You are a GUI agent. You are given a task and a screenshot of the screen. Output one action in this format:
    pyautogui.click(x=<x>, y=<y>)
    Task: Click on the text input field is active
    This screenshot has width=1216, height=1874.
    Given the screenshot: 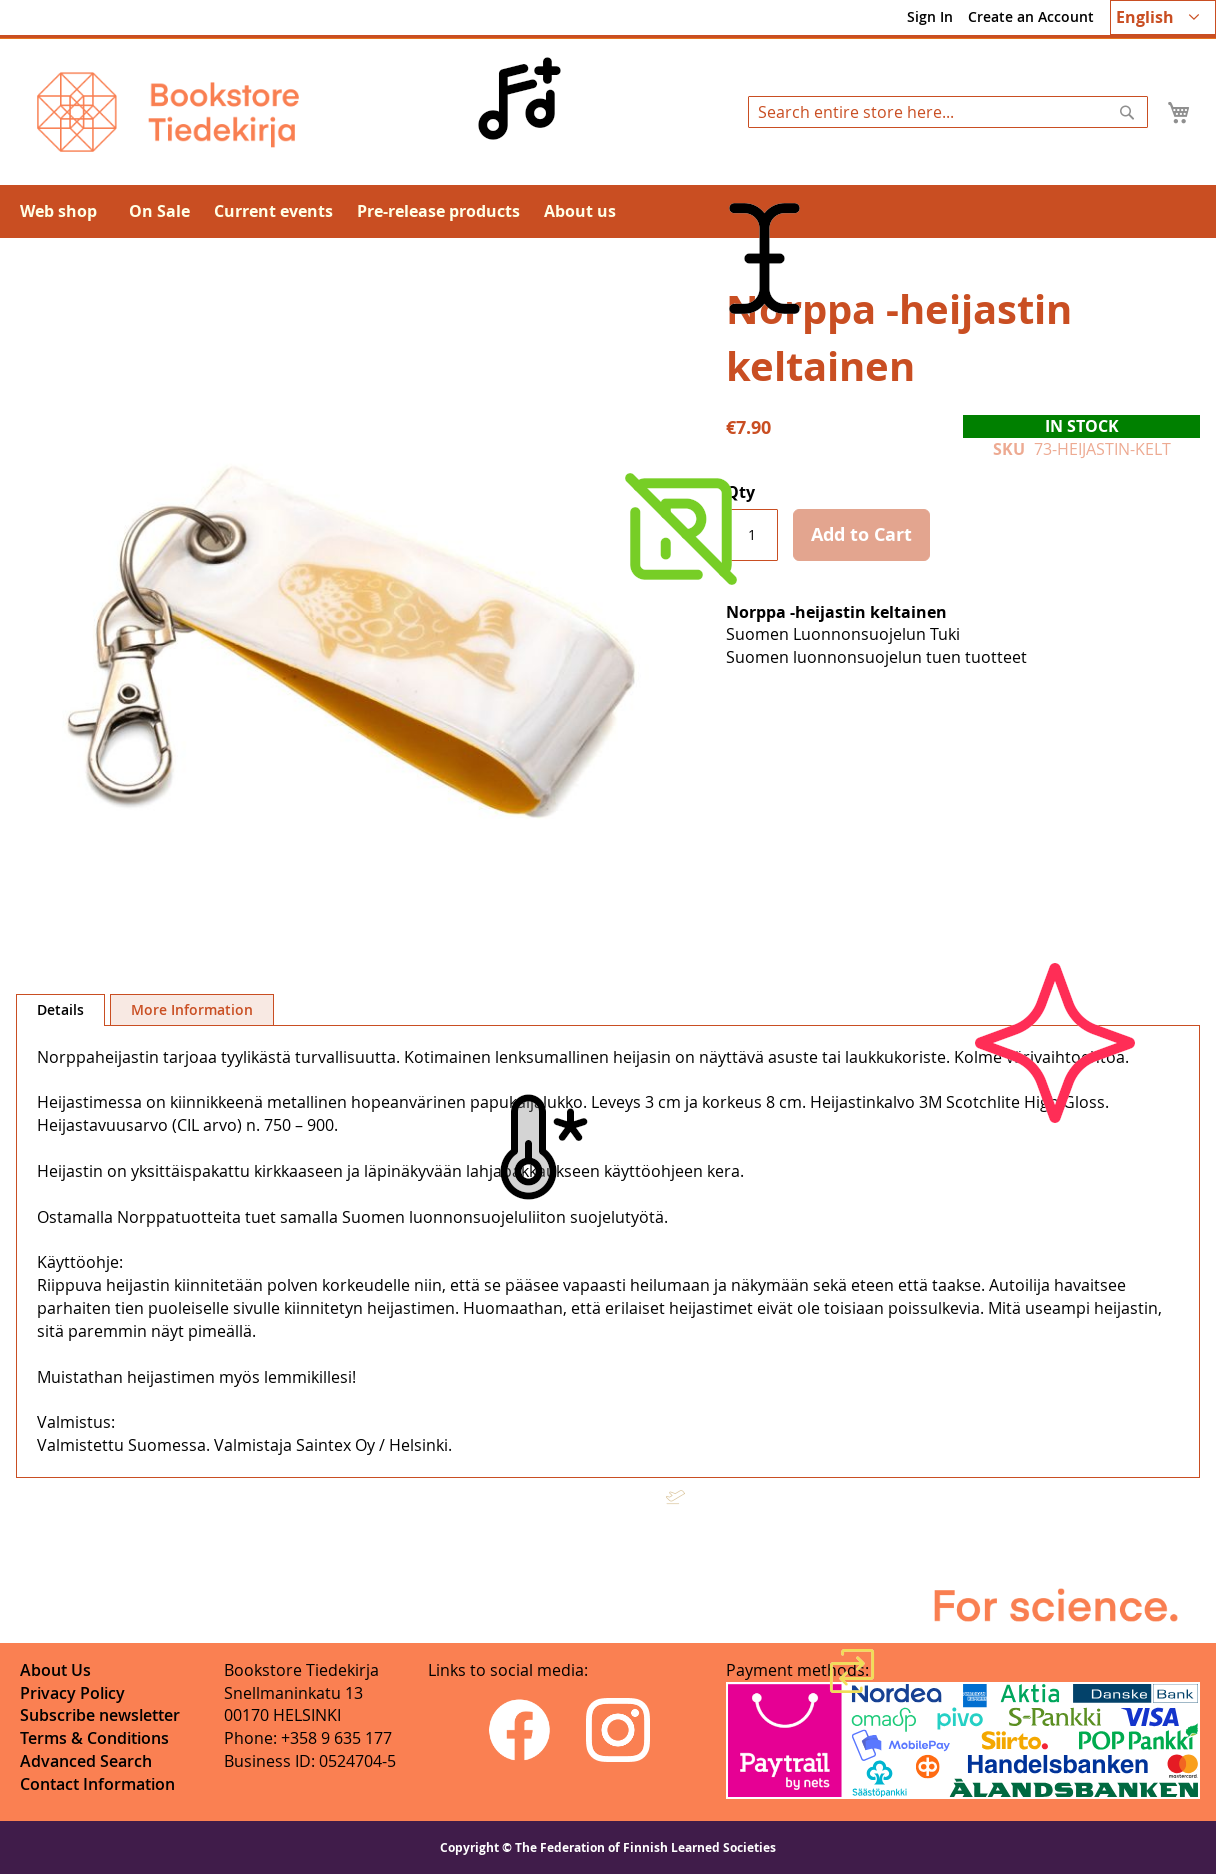 What is the action you would take?
    pyautogui.click(x=764, y=258)
    